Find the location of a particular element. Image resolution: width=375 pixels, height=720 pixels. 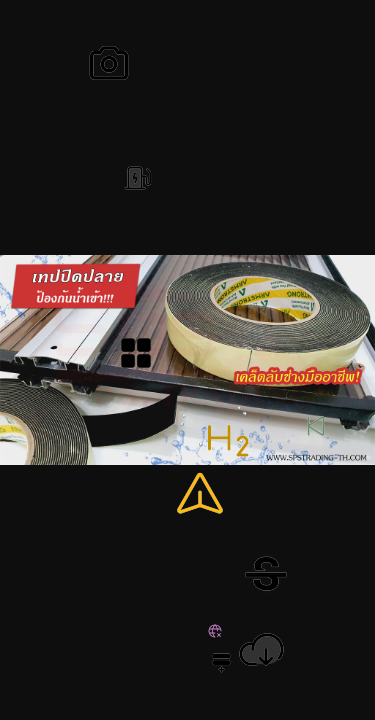

download file from cloud storage is located at coordinates (261, 649).